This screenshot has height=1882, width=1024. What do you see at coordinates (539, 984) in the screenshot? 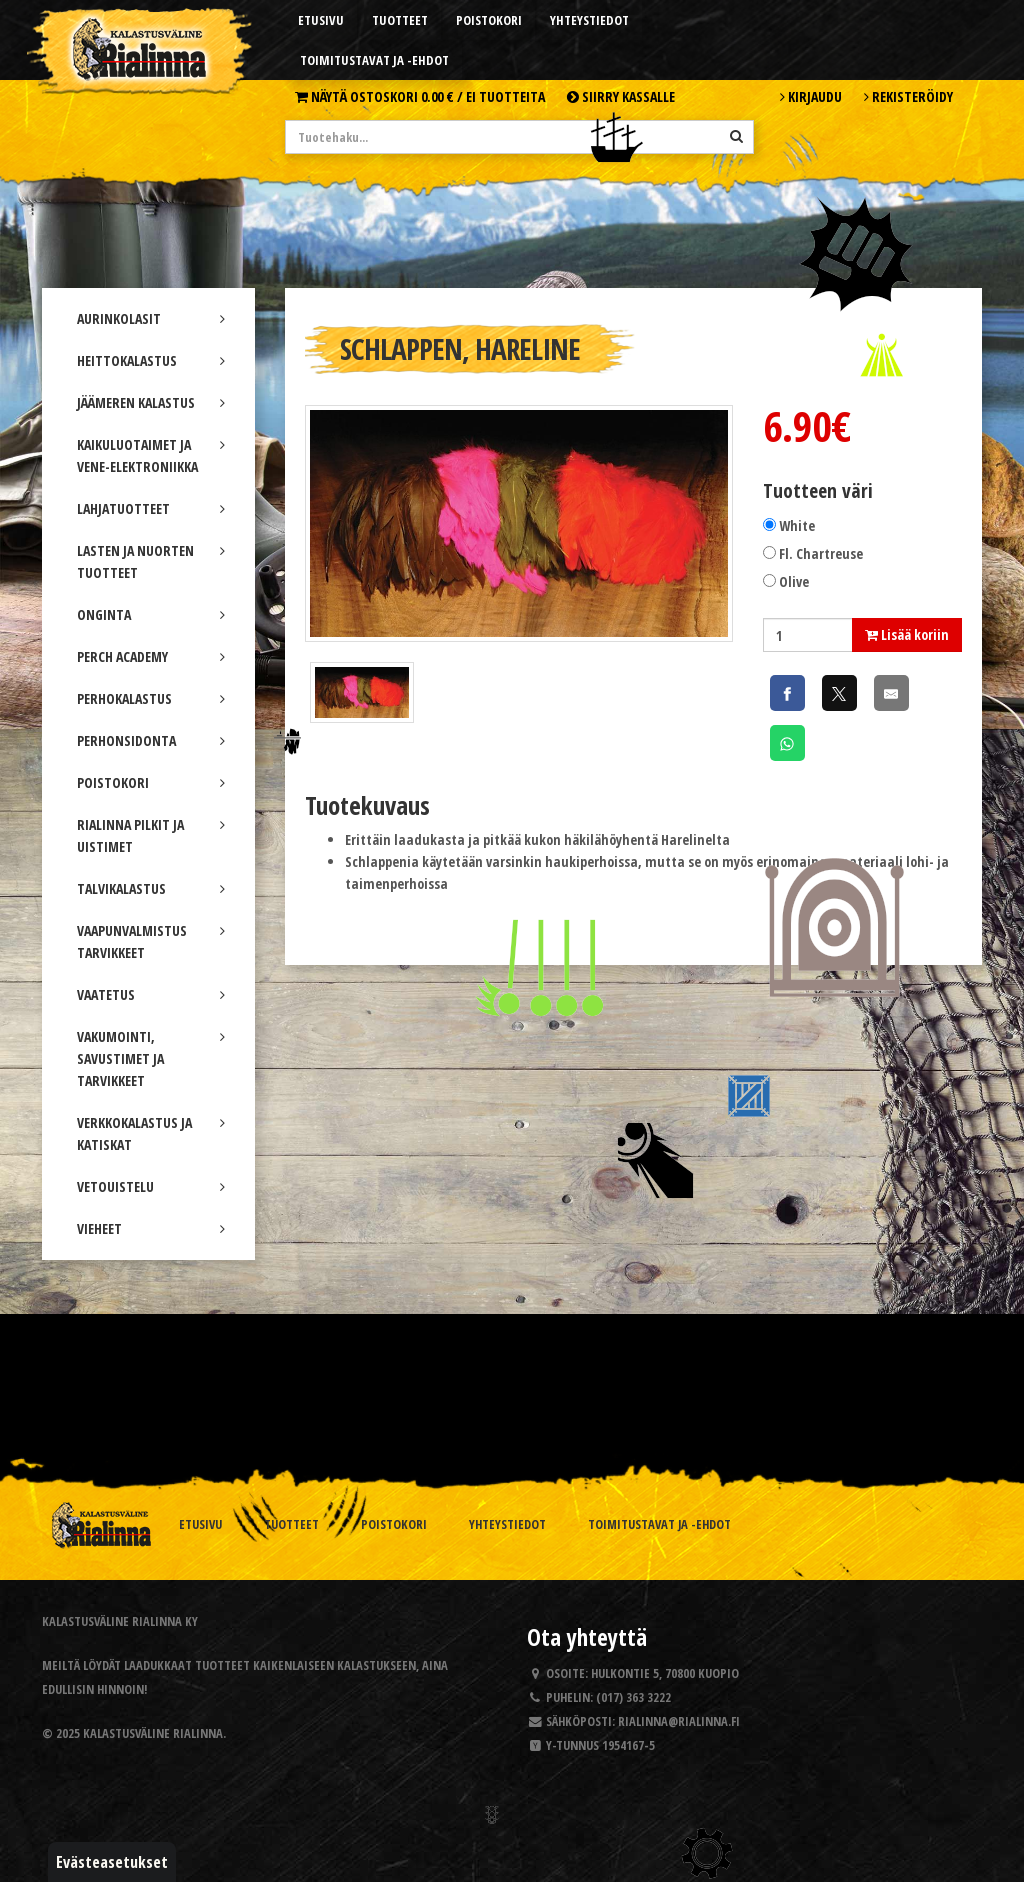
I see `access physics simulation or momentum-based game mechanics` at bounding box center [539, 984].